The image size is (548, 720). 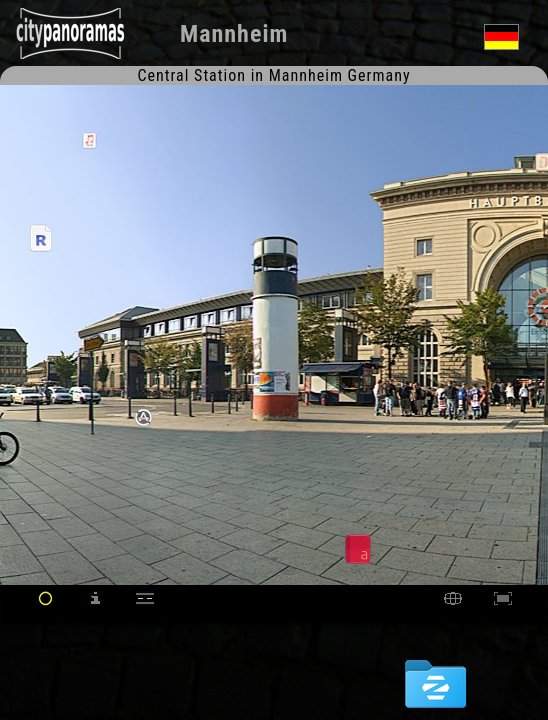 What do you see at coordinates (358, 549) in the screenshot?
I see `open the dictionary app` at bounding box center [358, 549].